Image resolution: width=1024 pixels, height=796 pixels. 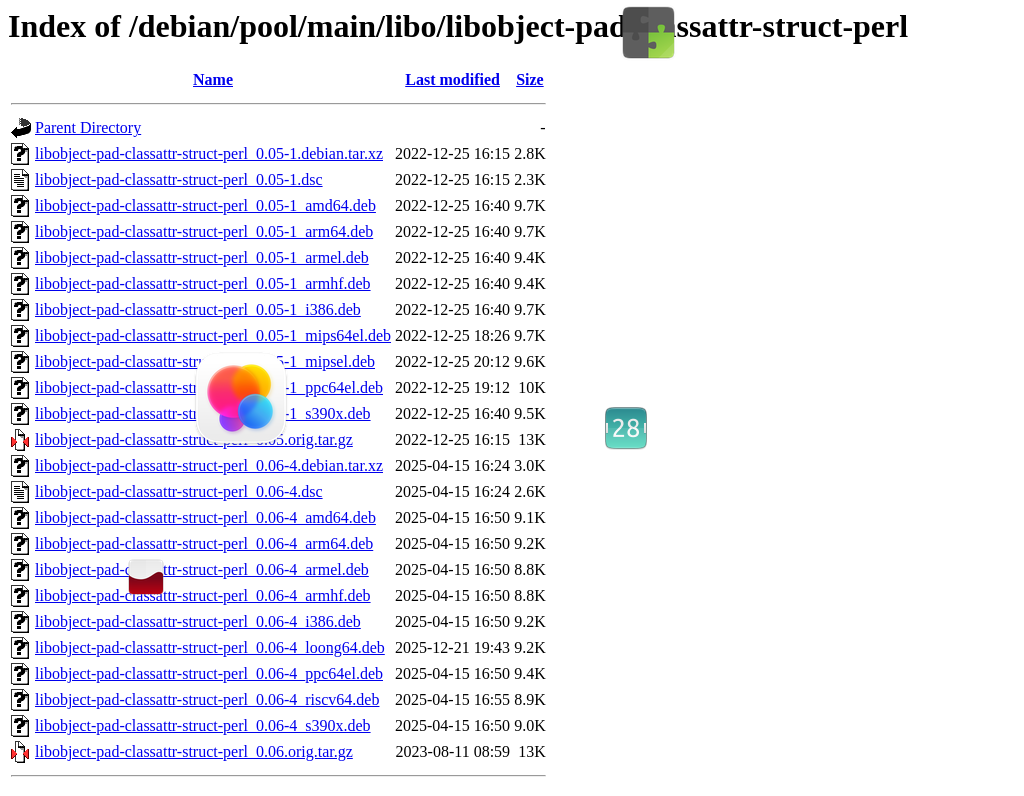 I want to click on open wine application for running windows programs, so click(x=146, y=577).